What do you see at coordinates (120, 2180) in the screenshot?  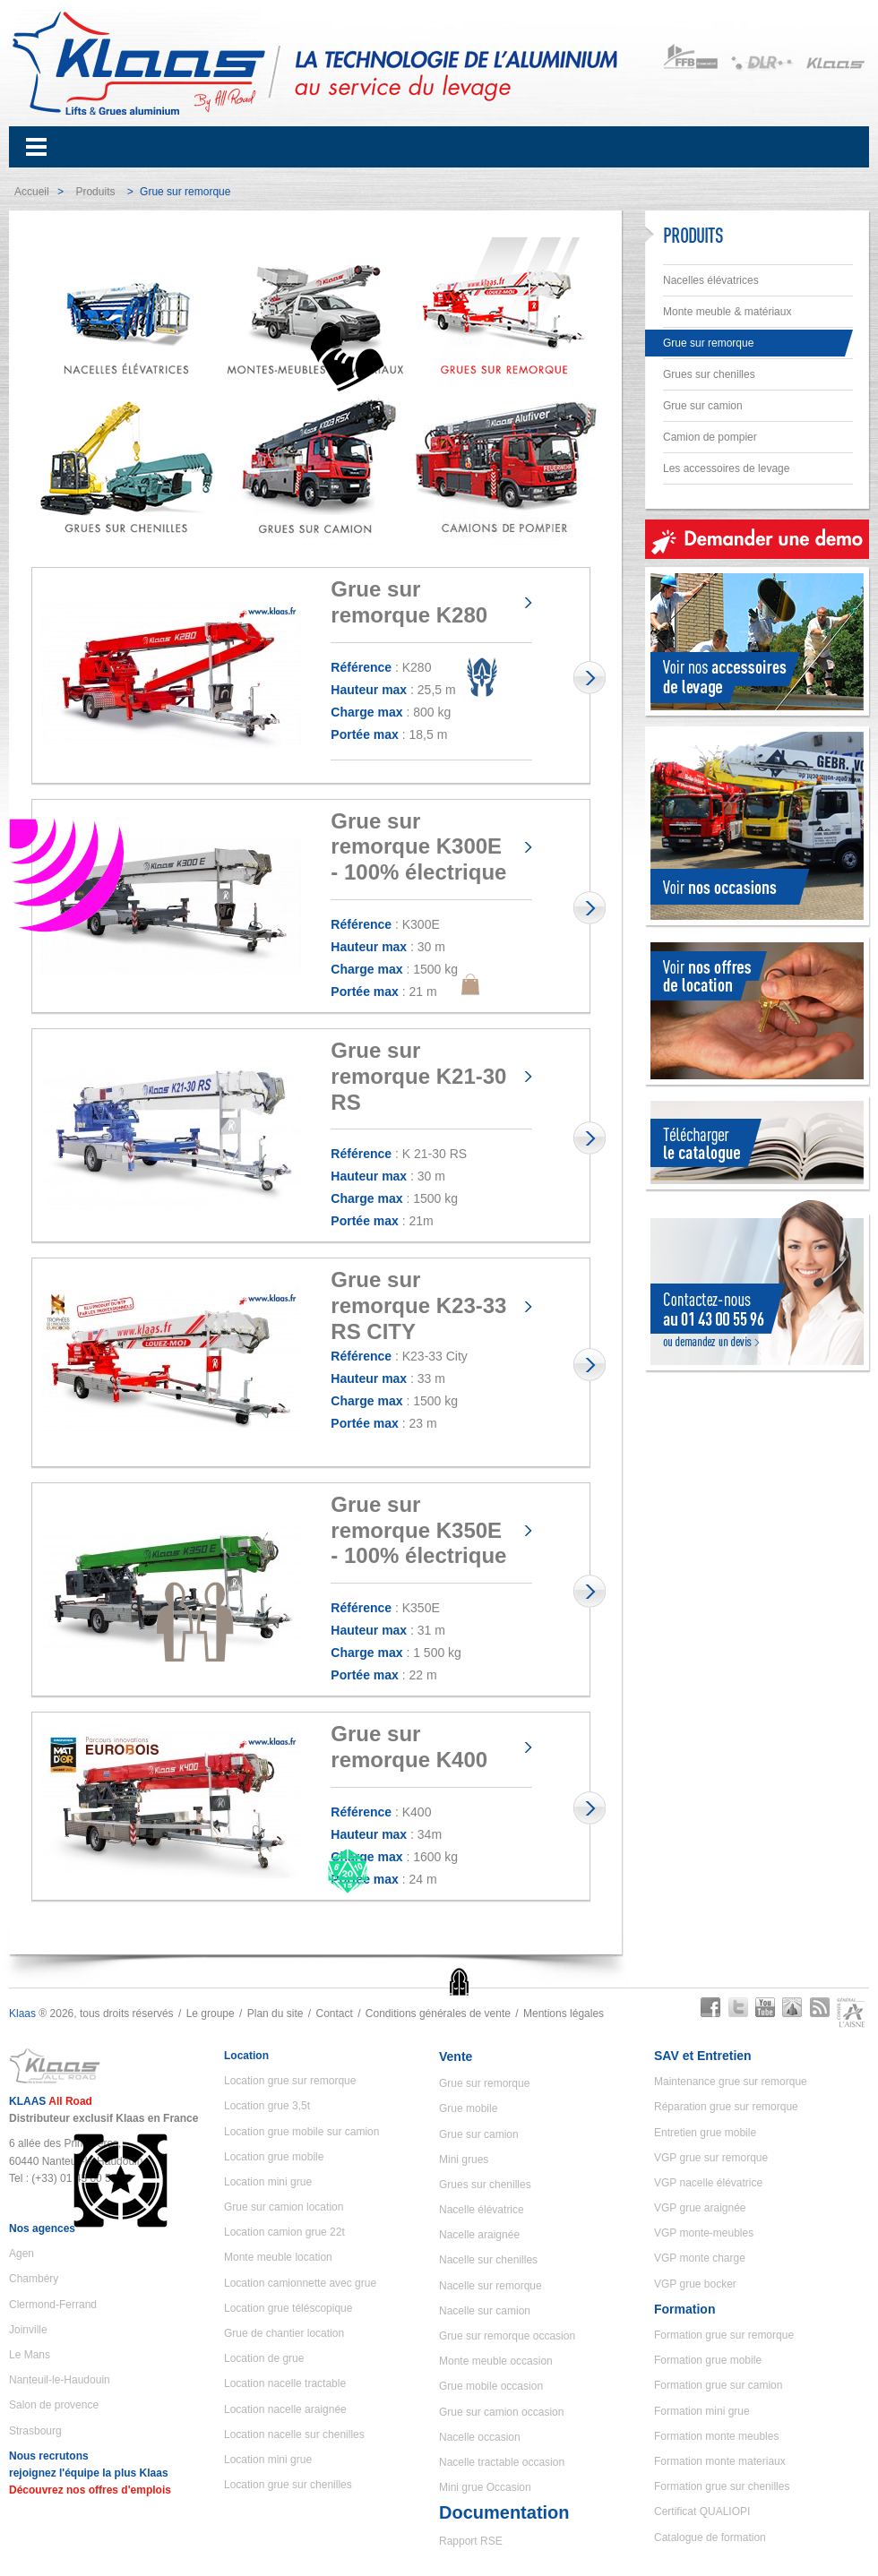 I see `imperial faction or empire team selector` at bounding box center [120, 2180].